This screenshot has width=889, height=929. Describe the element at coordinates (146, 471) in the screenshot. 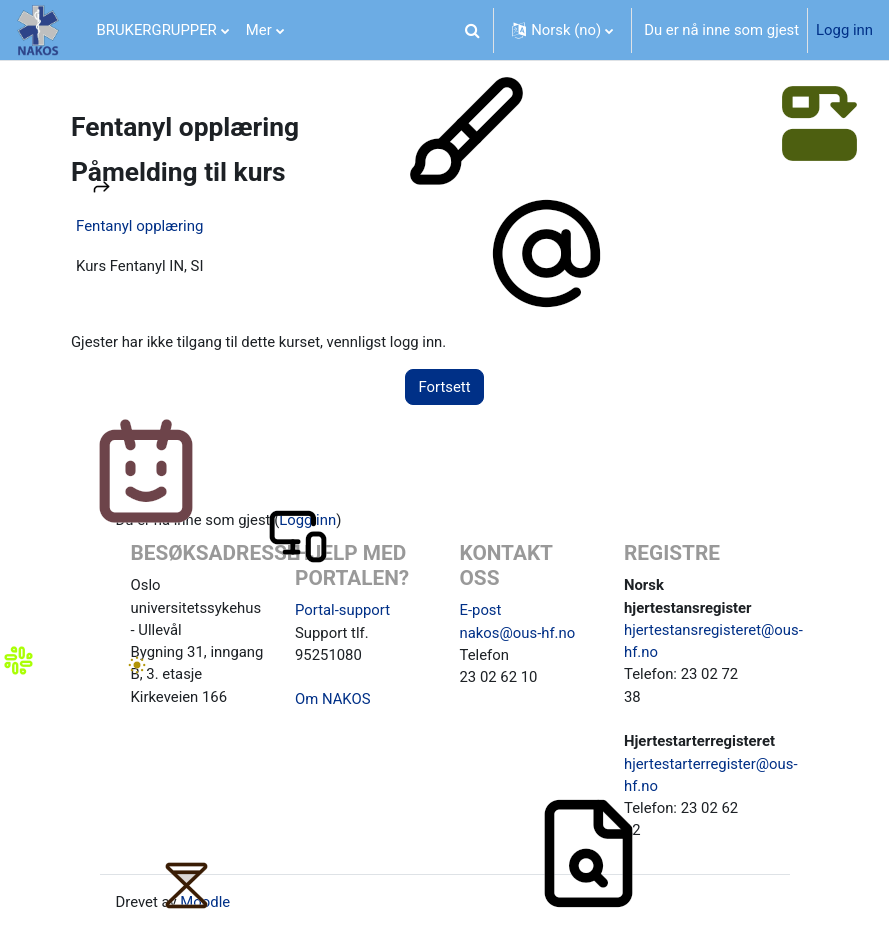

I see `access AI assistant or chatbot` at that location.